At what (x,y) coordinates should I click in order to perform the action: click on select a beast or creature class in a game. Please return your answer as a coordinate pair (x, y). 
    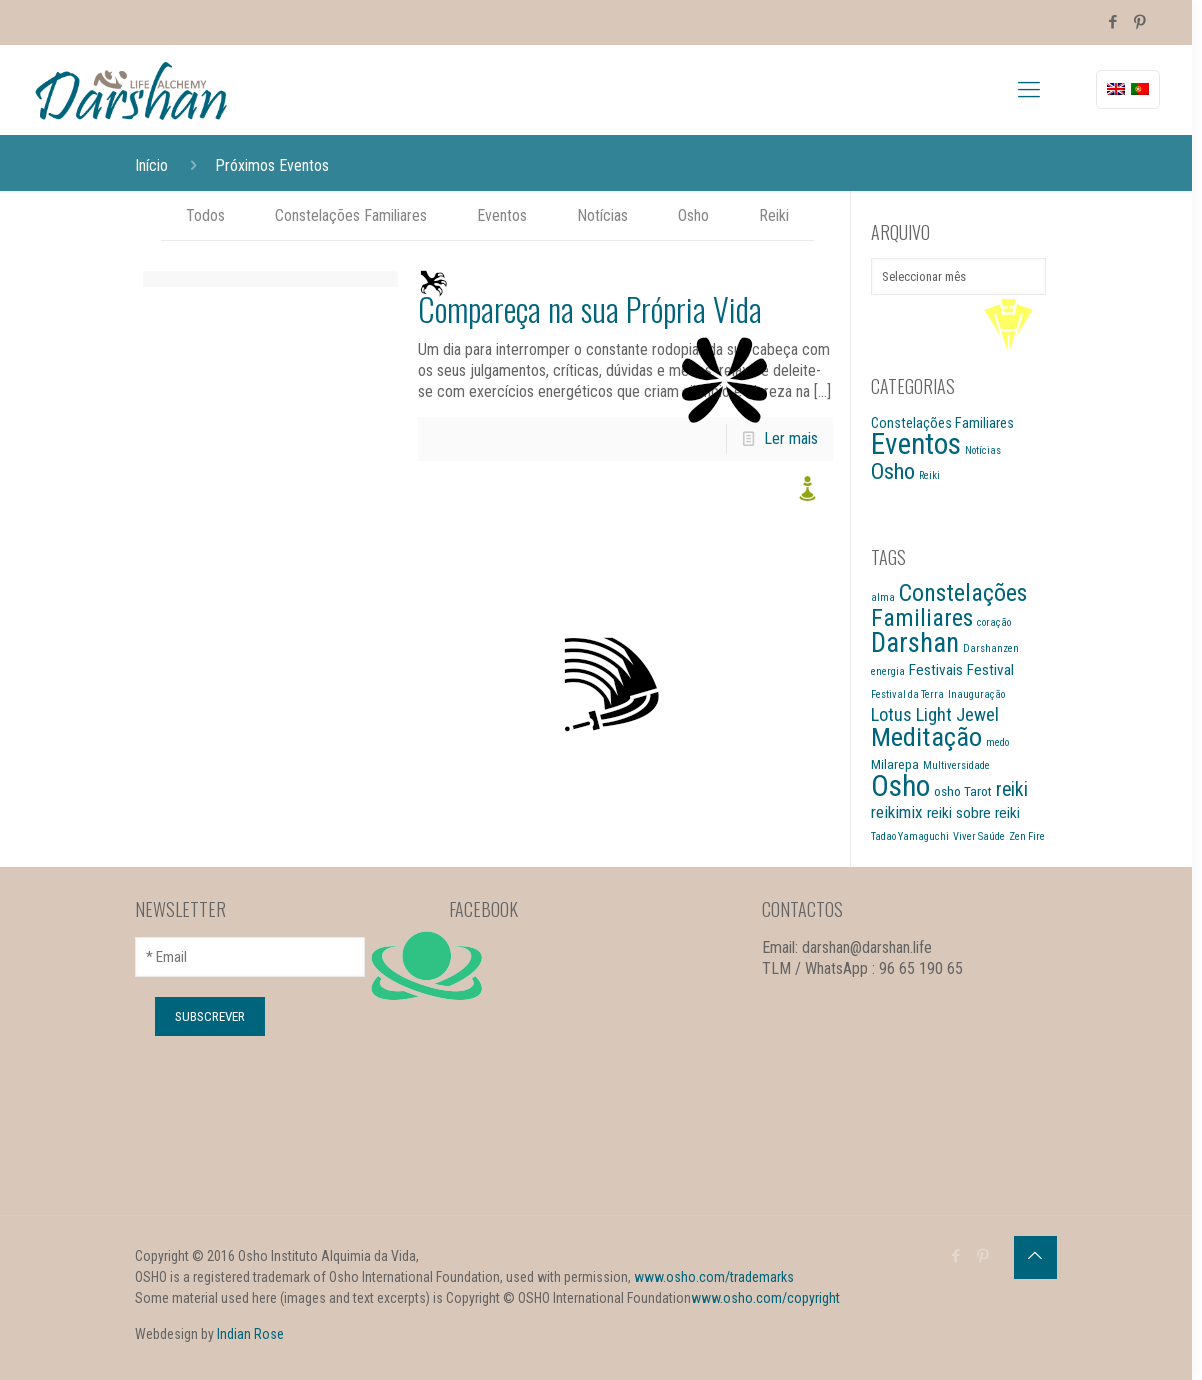
    Looking at the image, I should click on (434, 284).